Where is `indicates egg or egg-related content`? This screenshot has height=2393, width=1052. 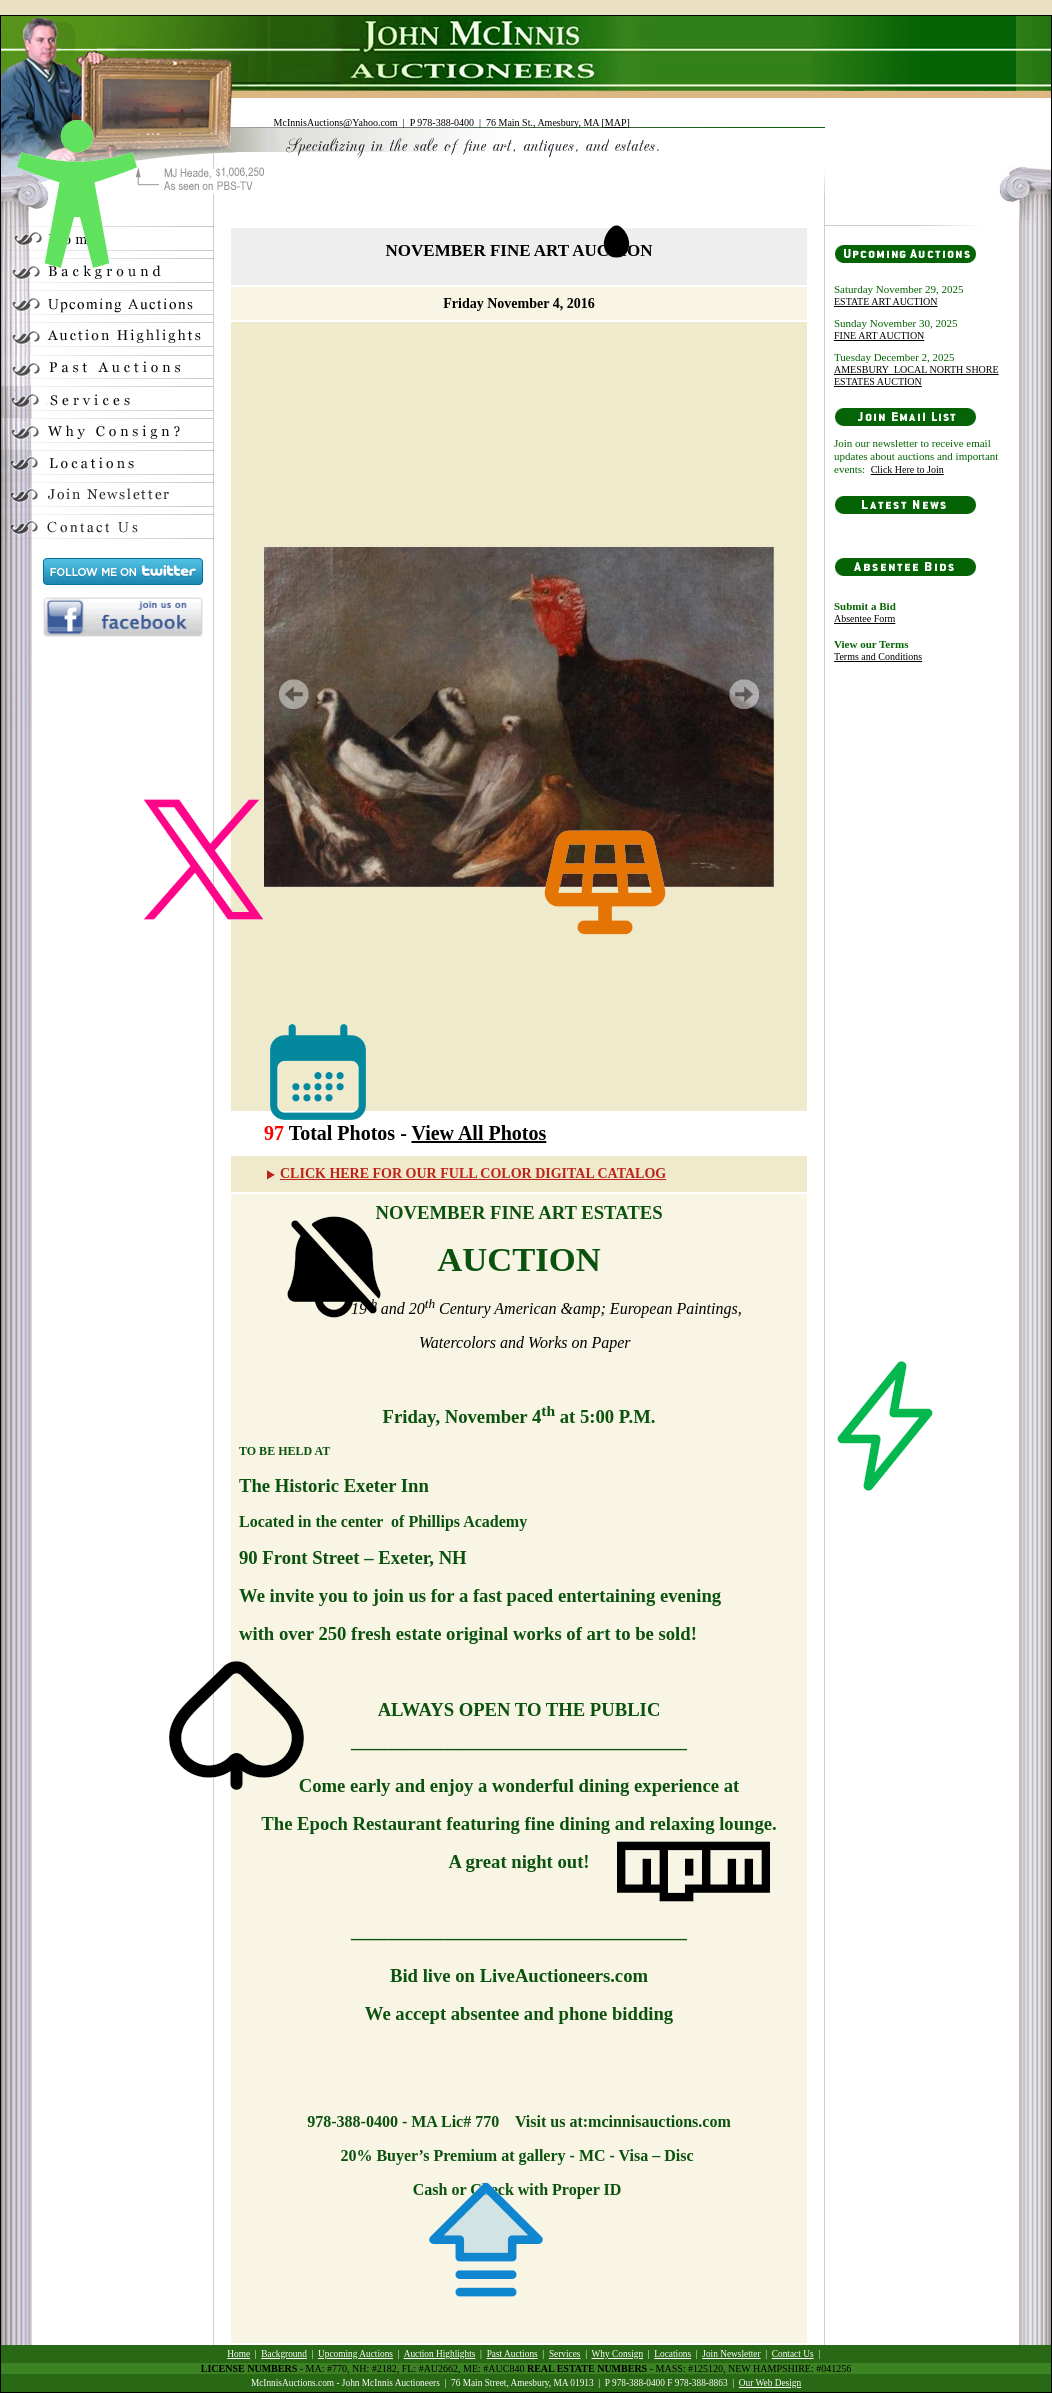
indicates egg or egg-related content is located at coordinates (616, 241).